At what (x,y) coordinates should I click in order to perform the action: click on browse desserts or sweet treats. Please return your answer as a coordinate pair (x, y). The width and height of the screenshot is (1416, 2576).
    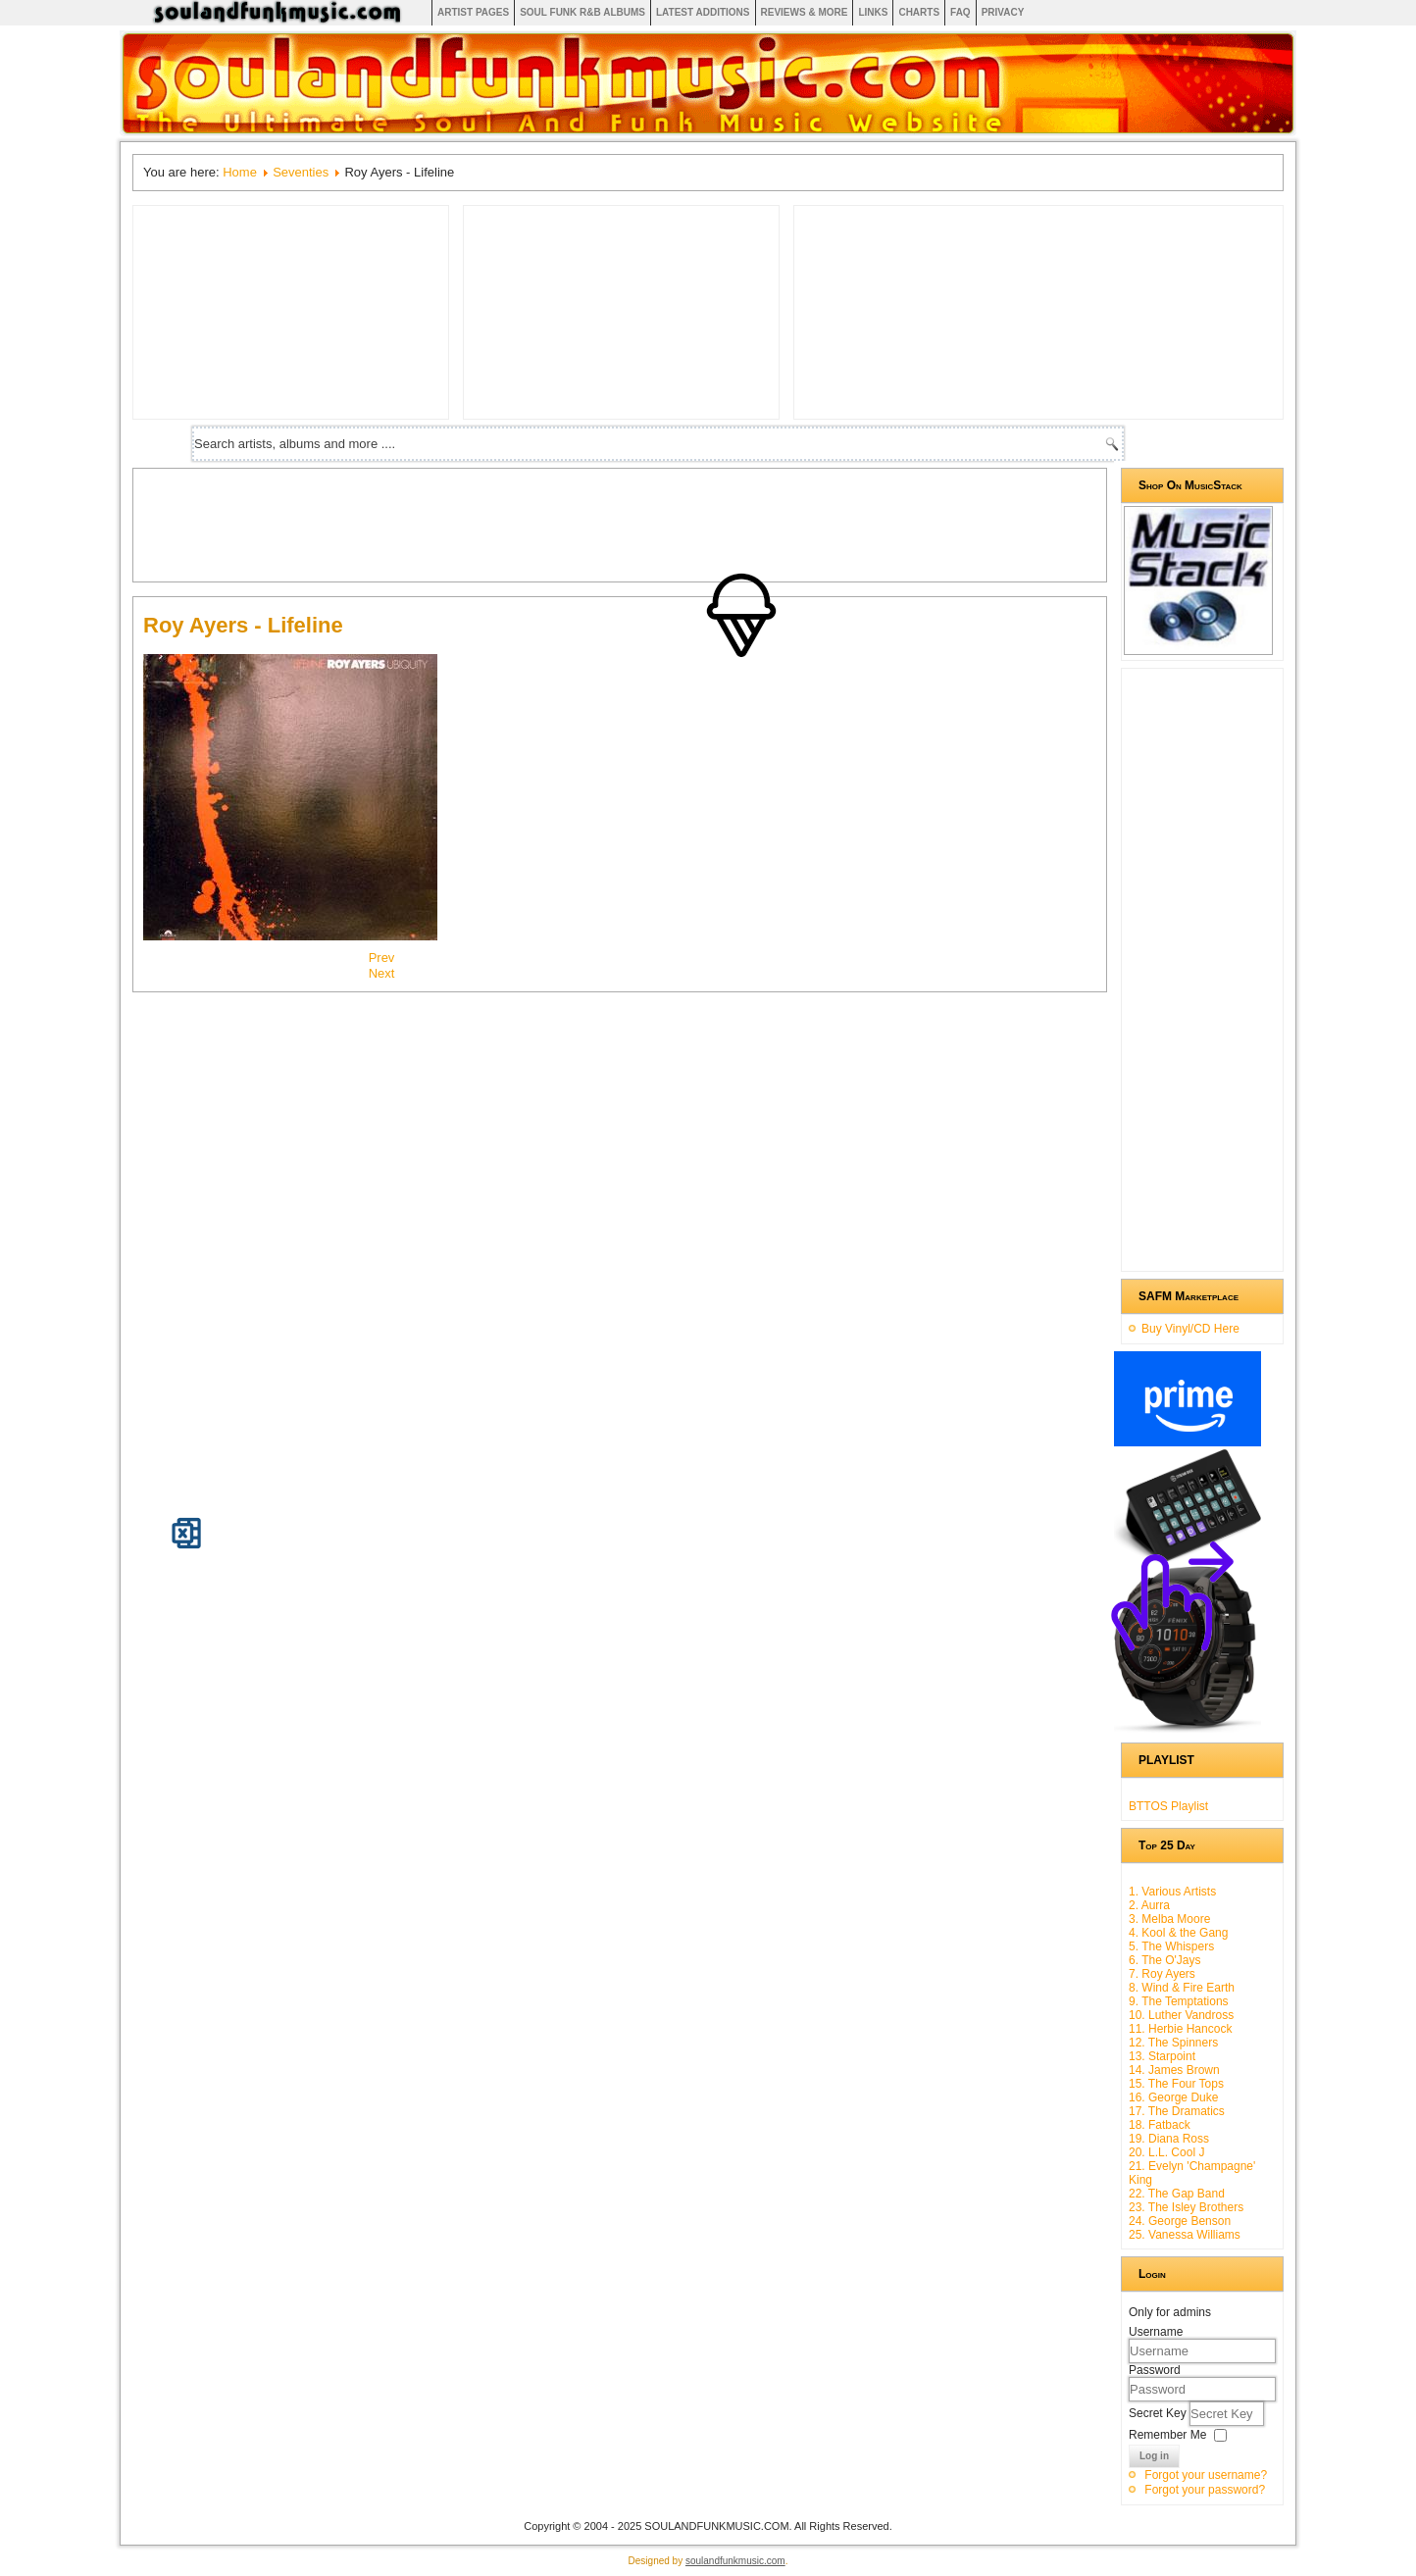
    Looking at the image, I should click on (741, 614).